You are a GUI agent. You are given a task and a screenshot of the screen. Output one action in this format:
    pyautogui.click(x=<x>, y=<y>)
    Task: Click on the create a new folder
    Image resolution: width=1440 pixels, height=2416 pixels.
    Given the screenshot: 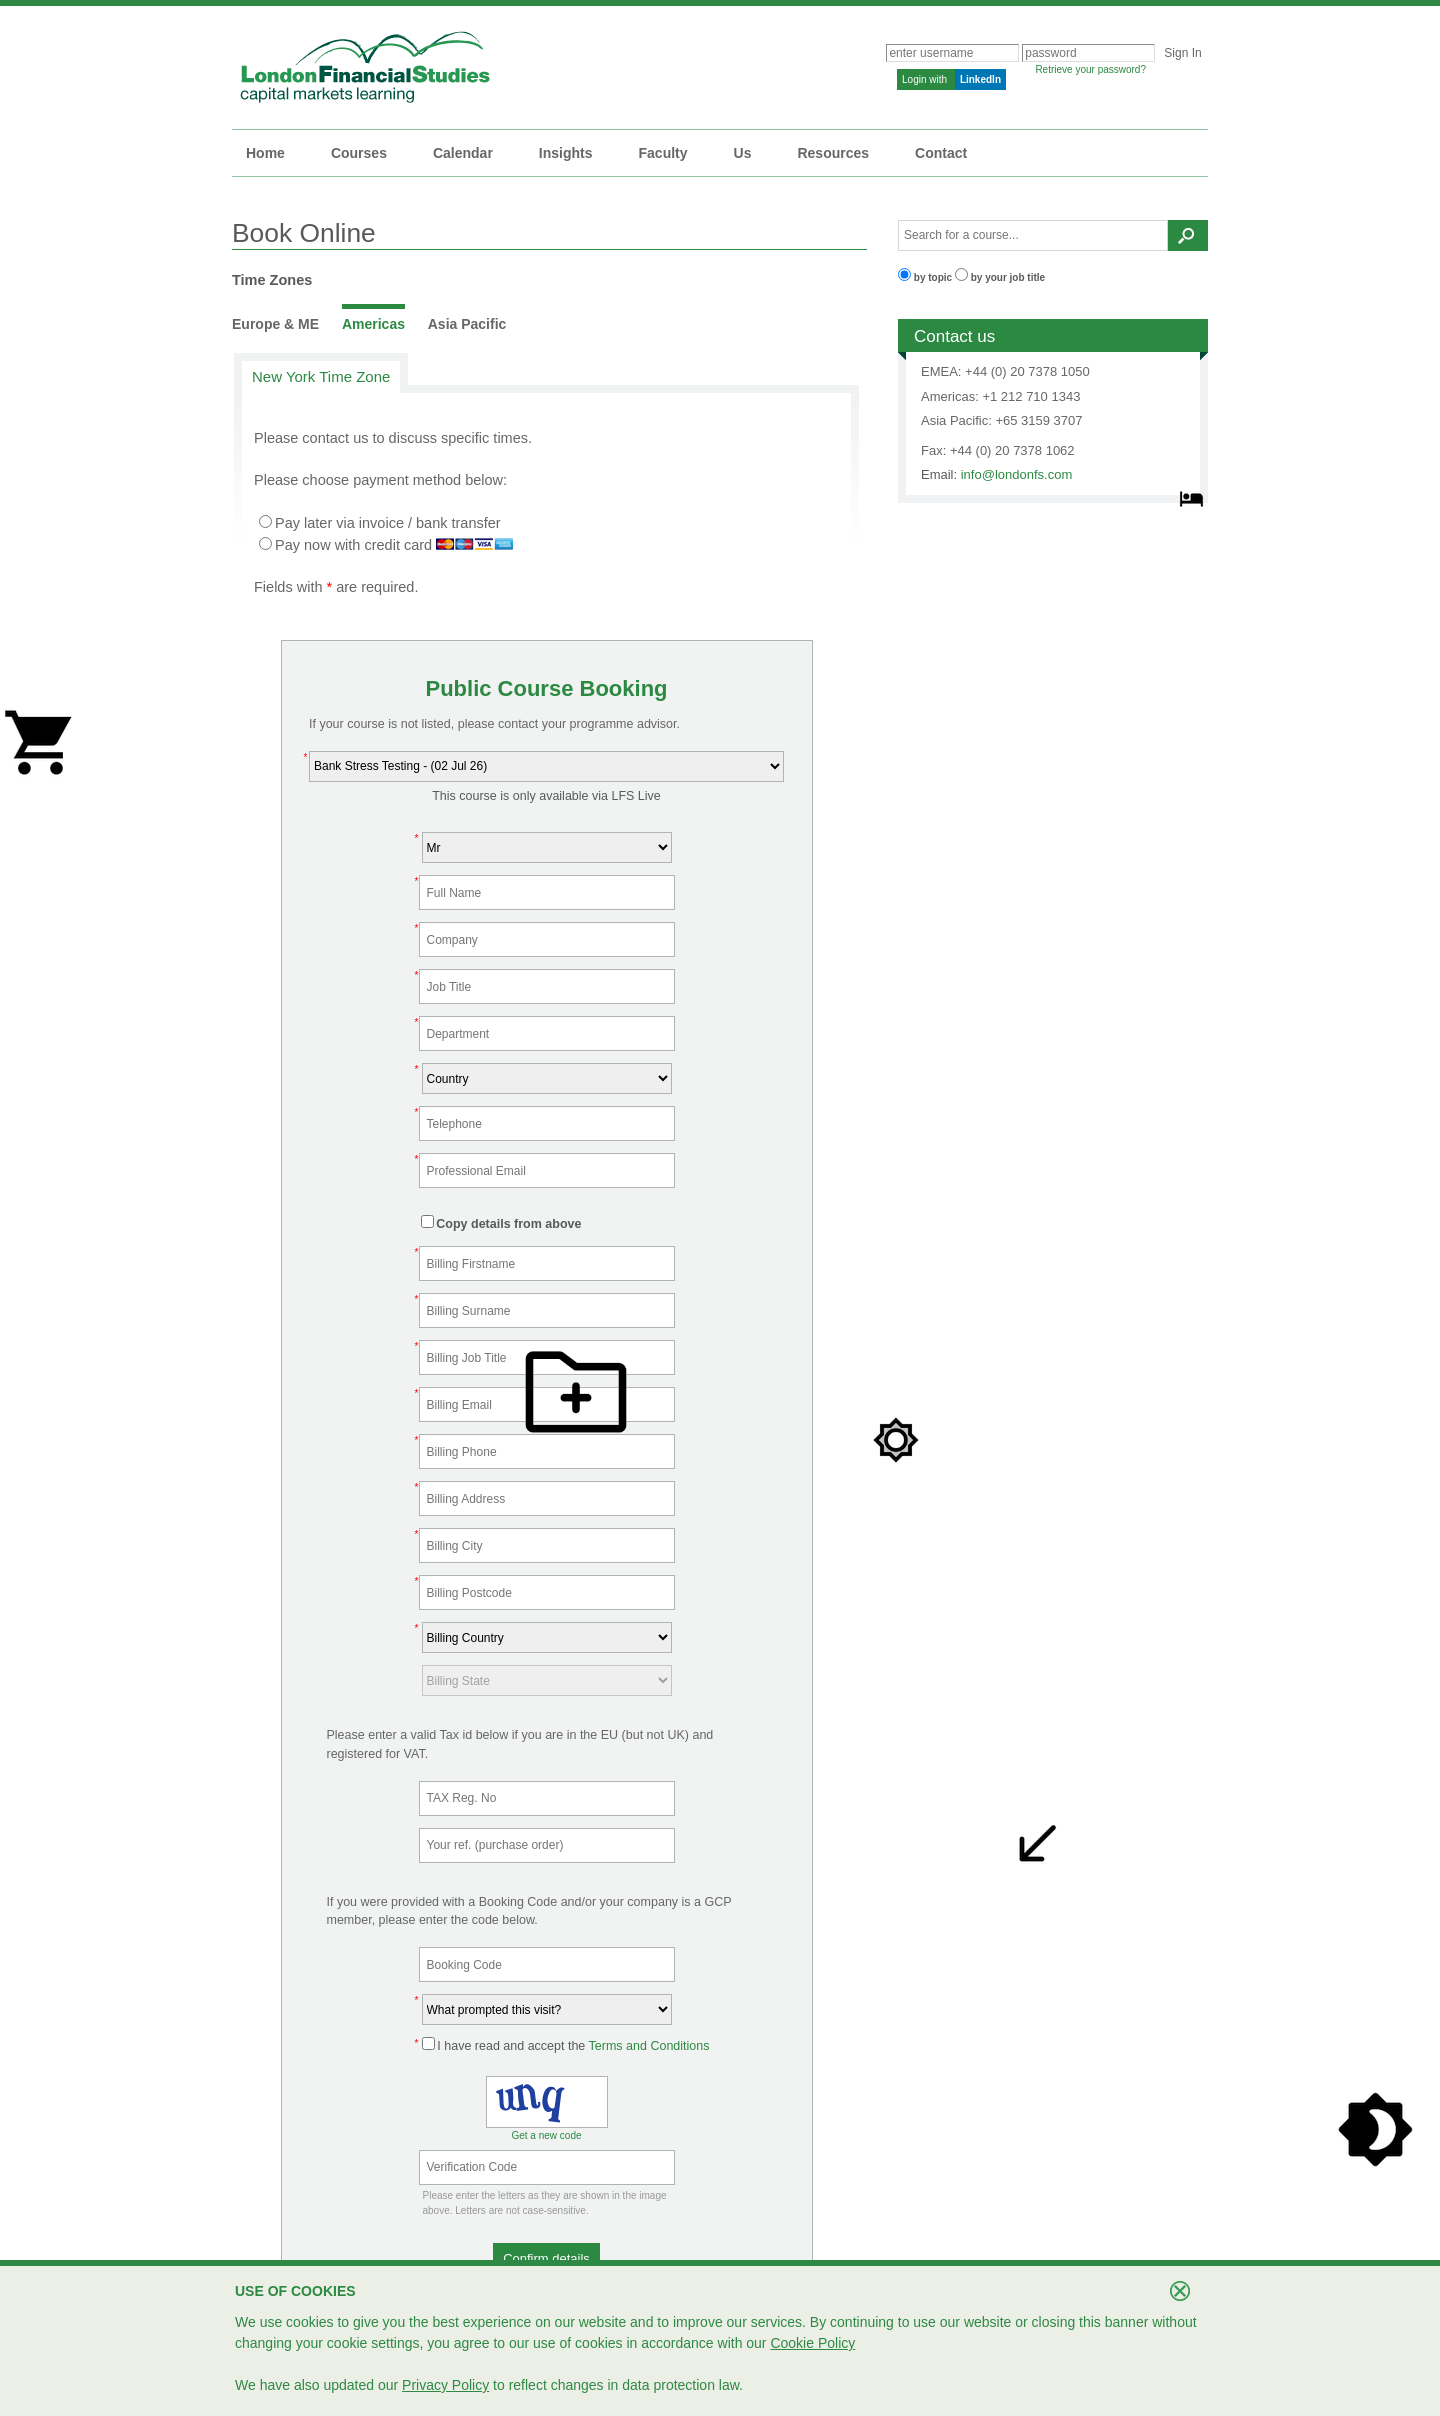 What is the action you would take?
    pyautogui.click(x=576, y=1390)
    